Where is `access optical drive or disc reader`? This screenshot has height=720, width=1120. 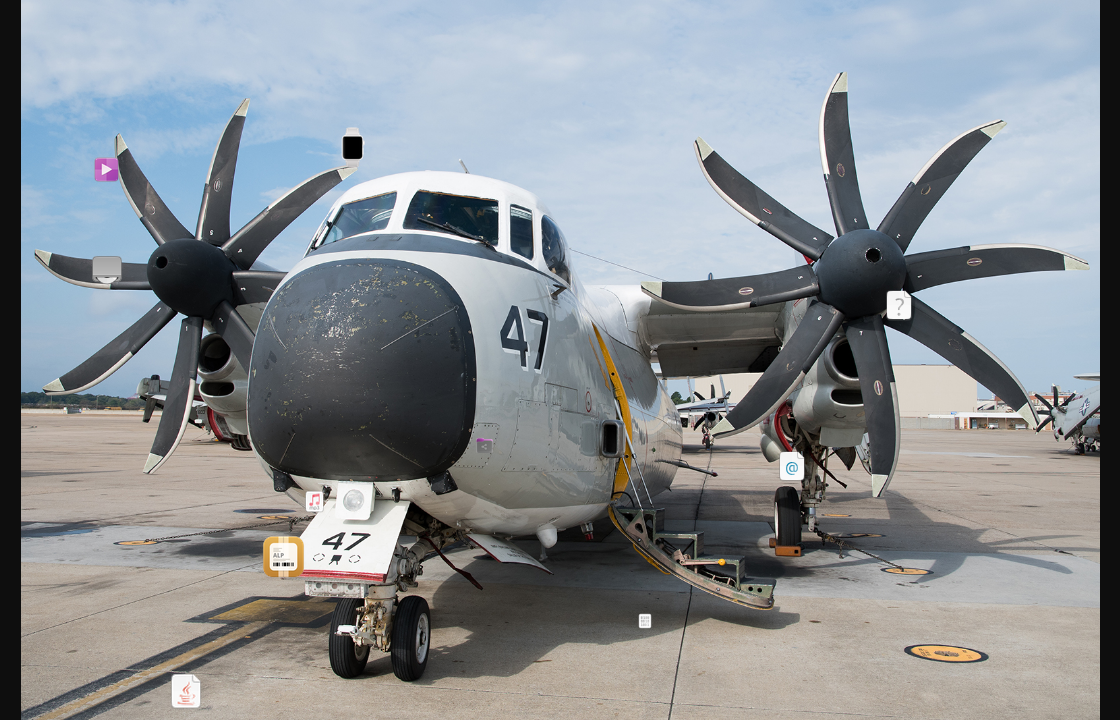
access optical drive or disc reader is located at coordinates (107, 269).